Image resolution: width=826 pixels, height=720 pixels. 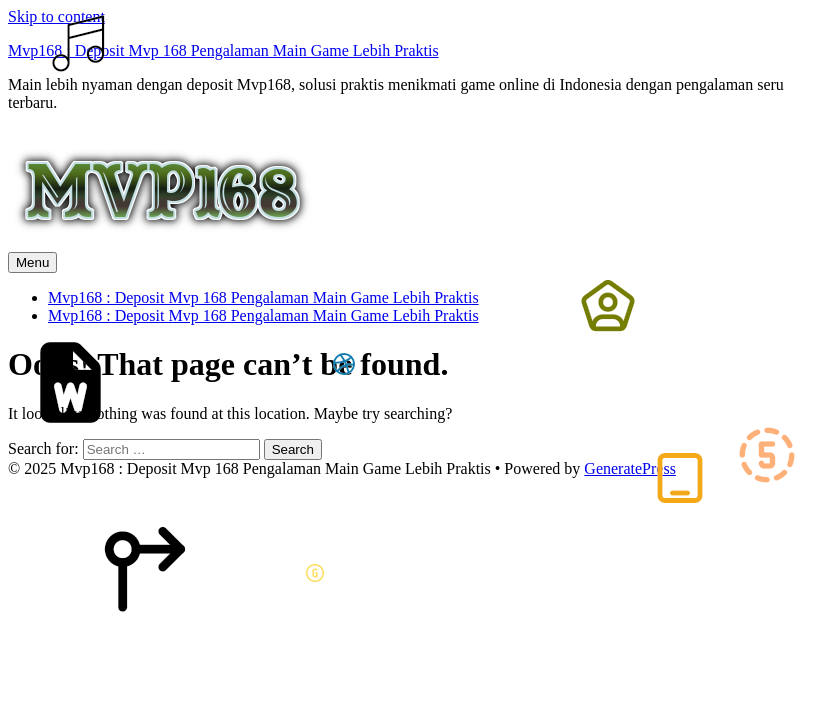 I want to click on take the right exit at the roundabout, so click(x=140, y=571).